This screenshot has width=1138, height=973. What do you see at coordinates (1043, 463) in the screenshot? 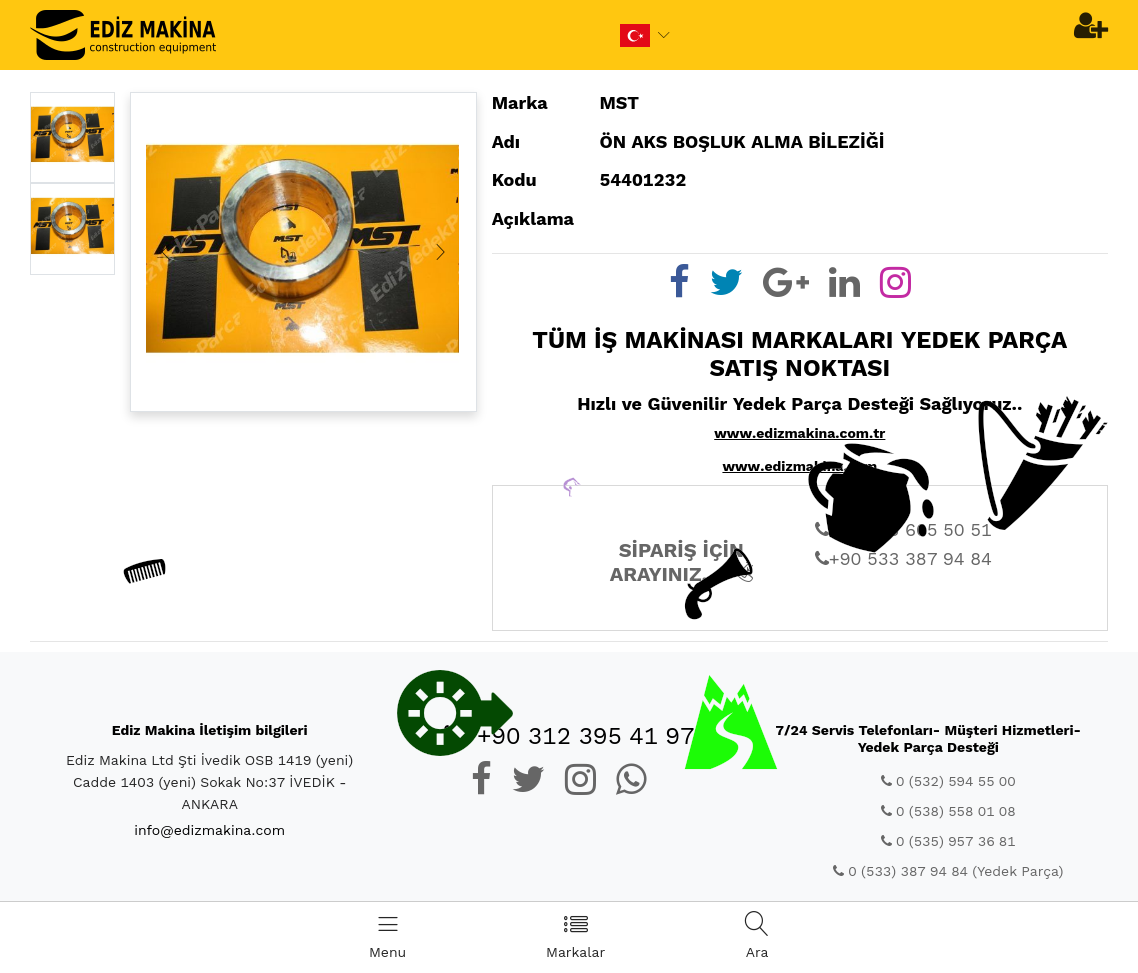
I see `equip or access arrow ammunition` at bounding box center [1043, 463].